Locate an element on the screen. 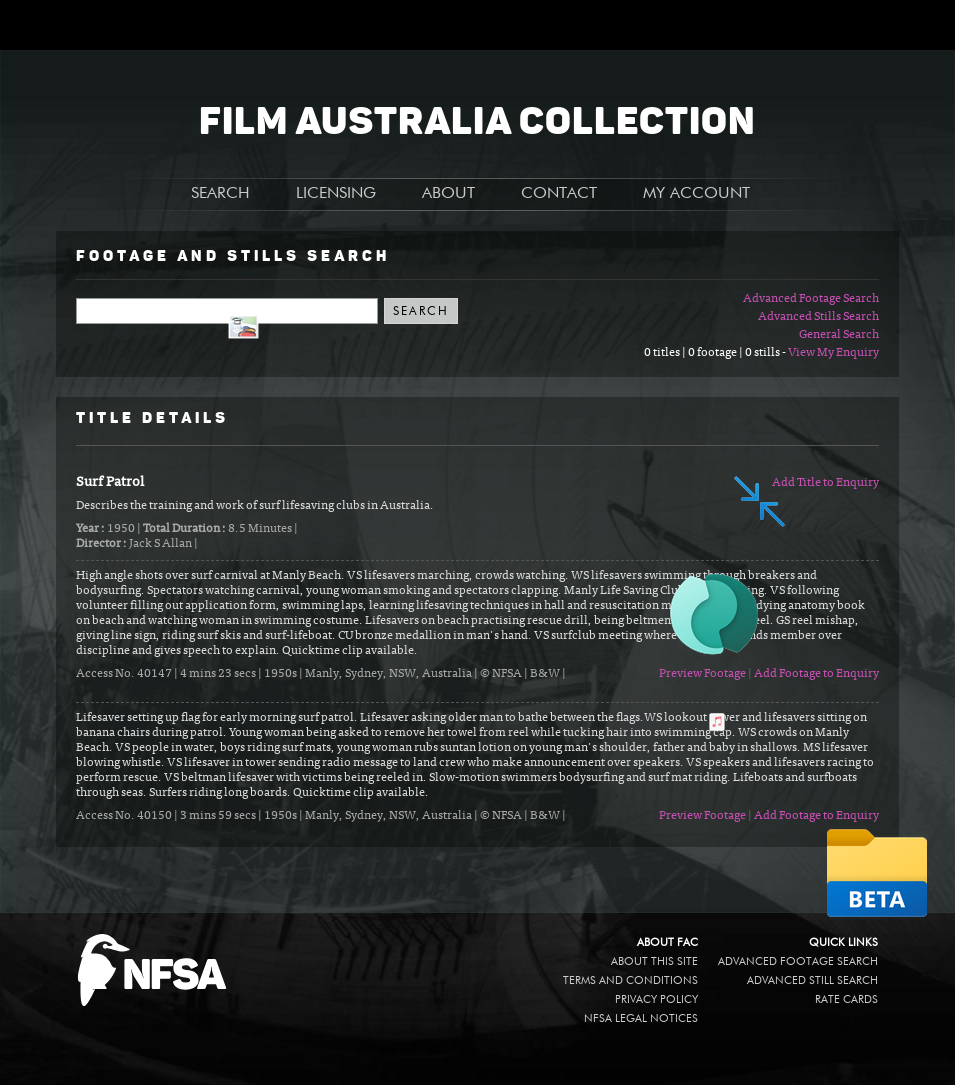  an audio or music file is located at coordinates (717, 722).